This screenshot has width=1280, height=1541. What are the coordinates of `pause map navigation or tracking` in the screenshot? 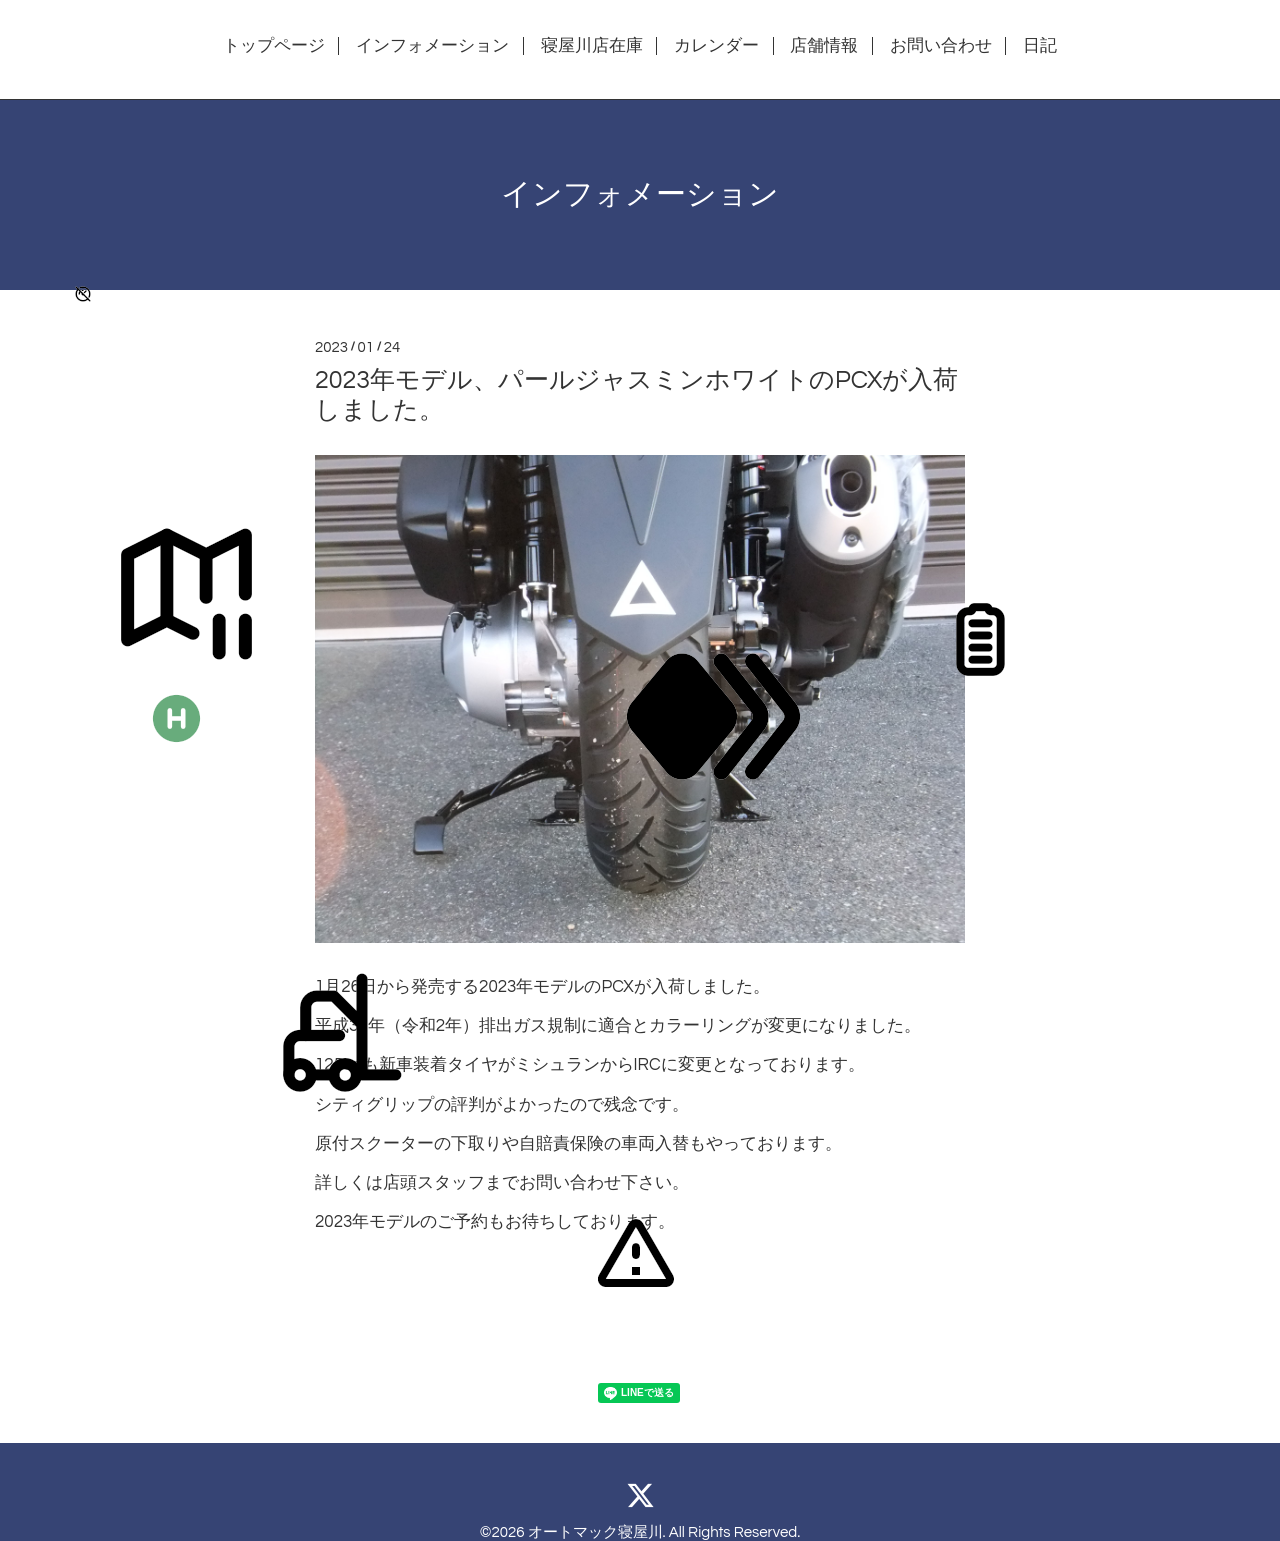 It's located at (186, 587).